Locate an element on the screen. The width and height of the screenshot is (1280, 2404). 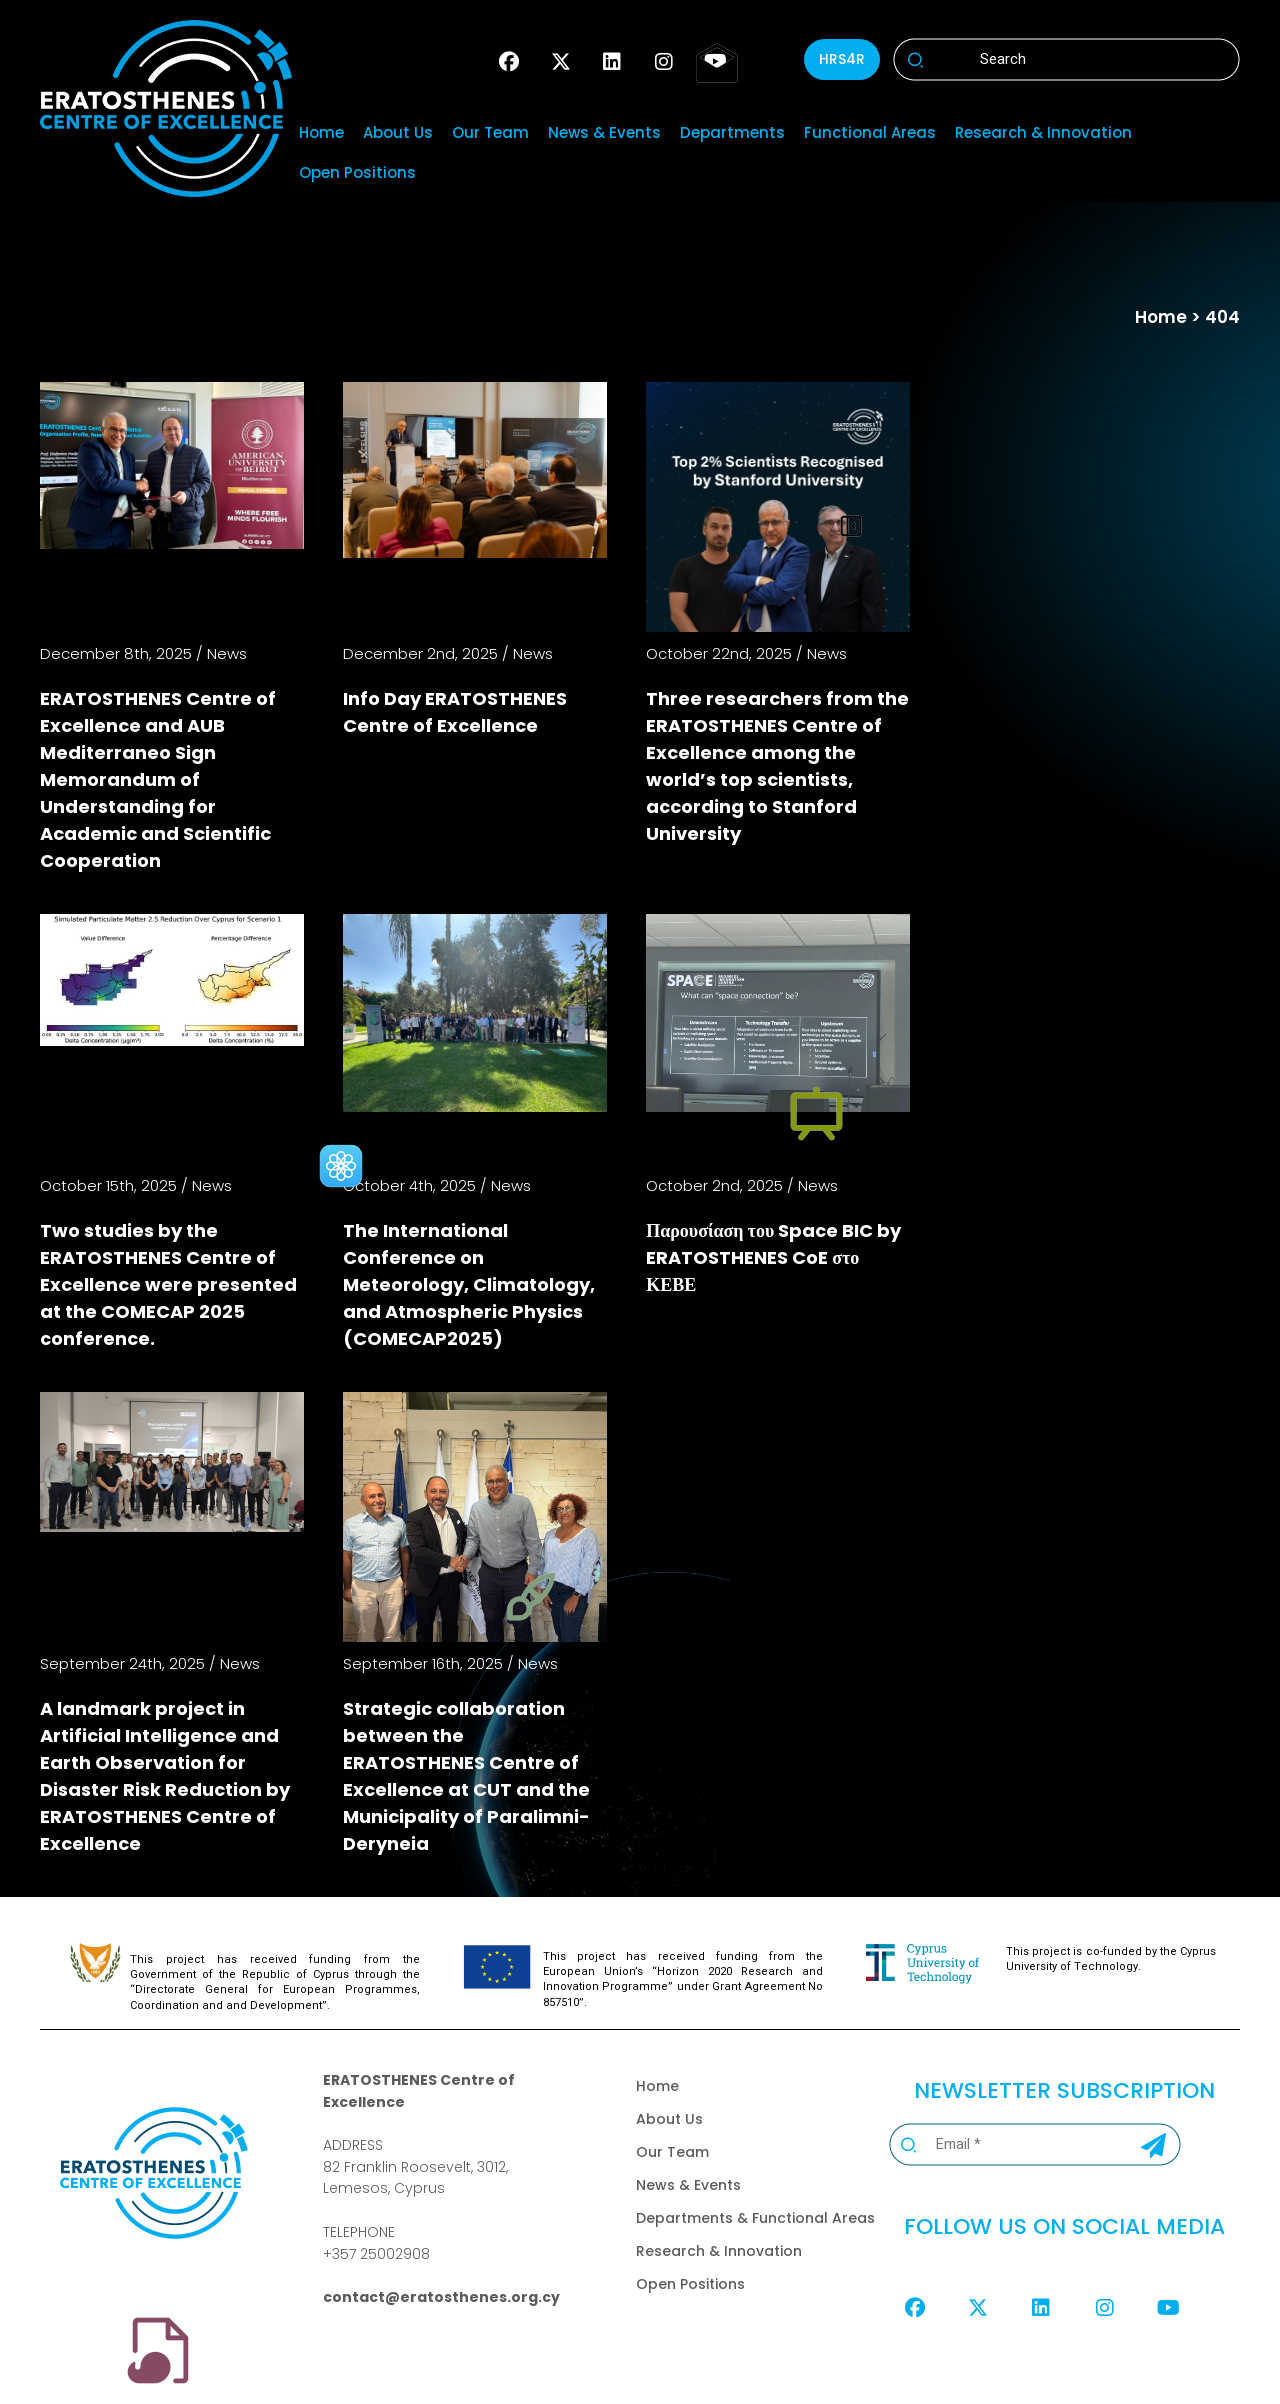
access cloud-synced files is located at coordinates (160, 2350).